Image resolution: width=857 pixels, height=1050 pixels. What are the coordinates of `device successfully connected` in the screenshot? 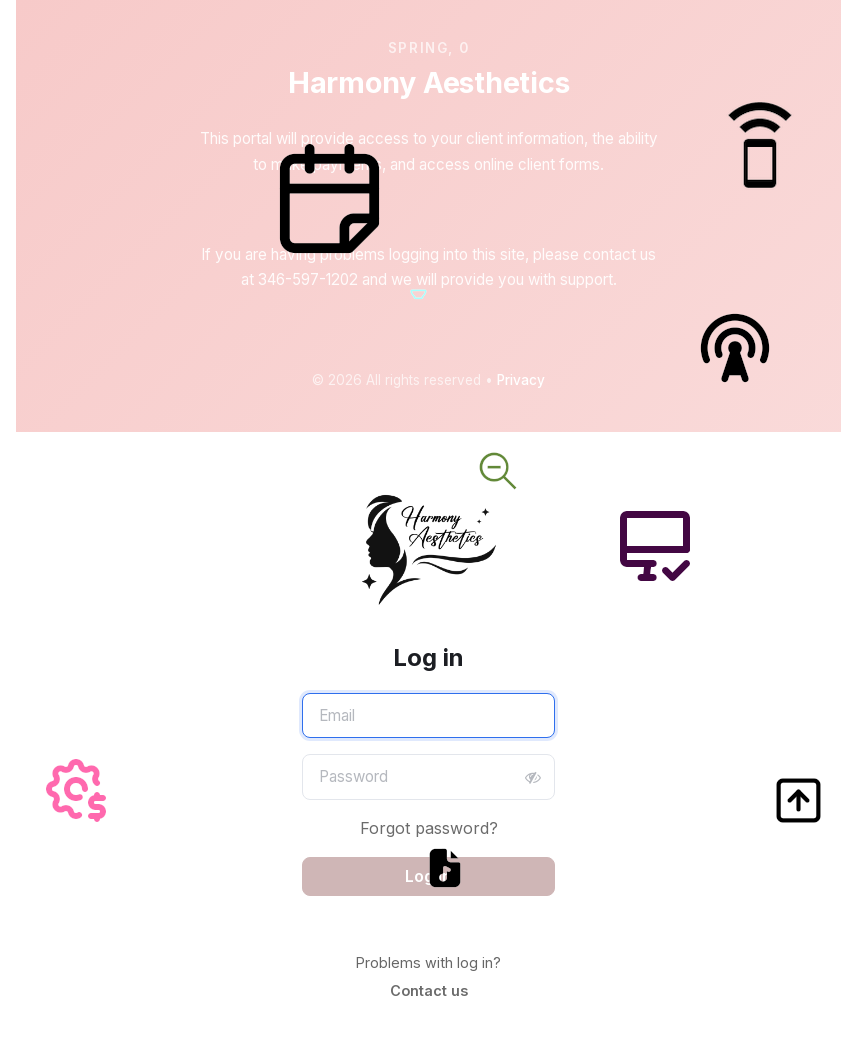 It's located at (655, 546).